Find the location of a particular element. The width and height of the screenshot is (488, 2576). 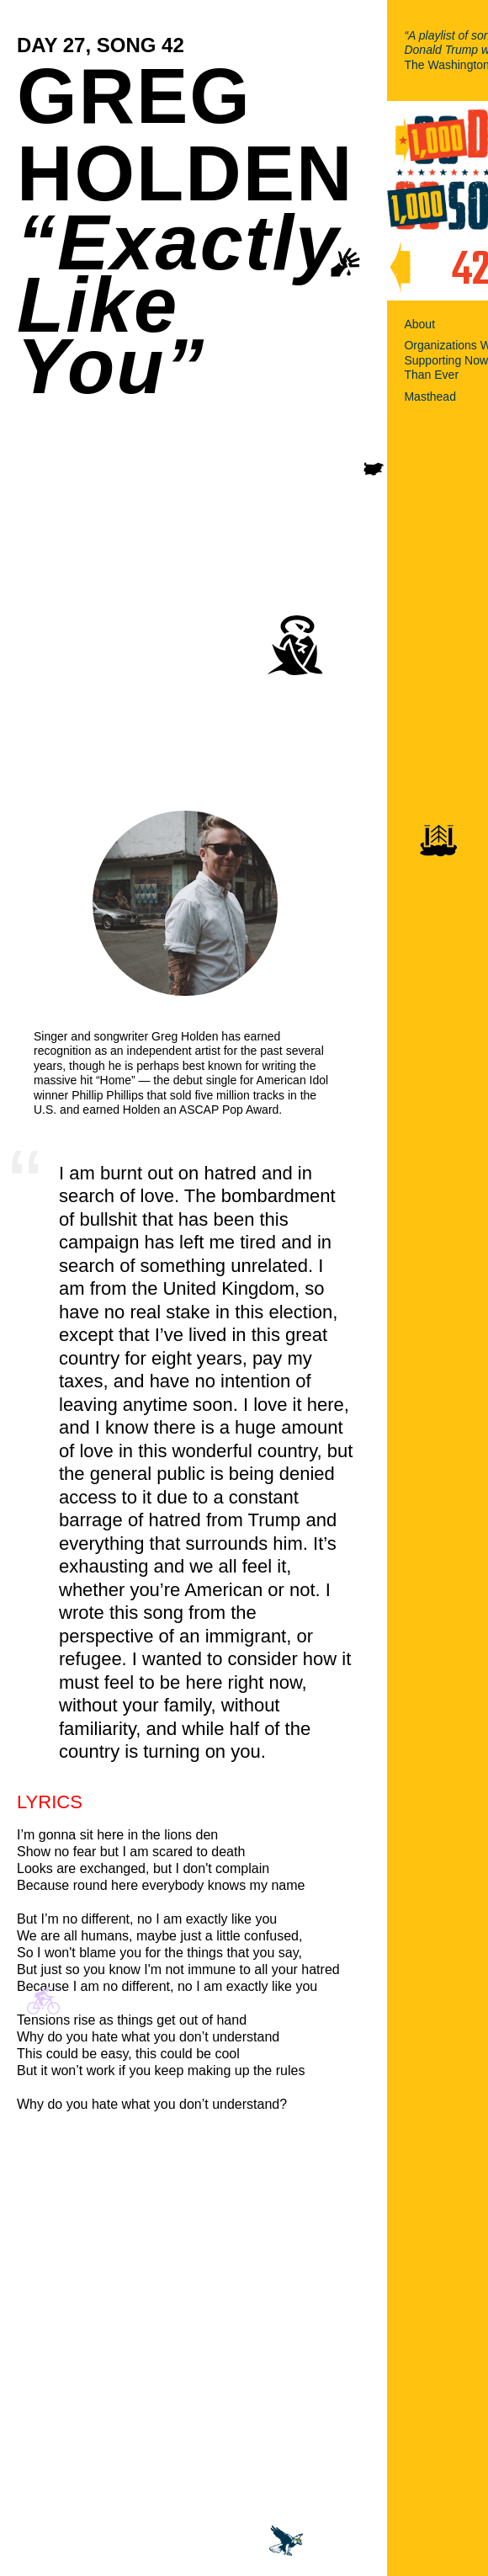

alien or sci-fi themed game item is located at coordinates (294, 645).